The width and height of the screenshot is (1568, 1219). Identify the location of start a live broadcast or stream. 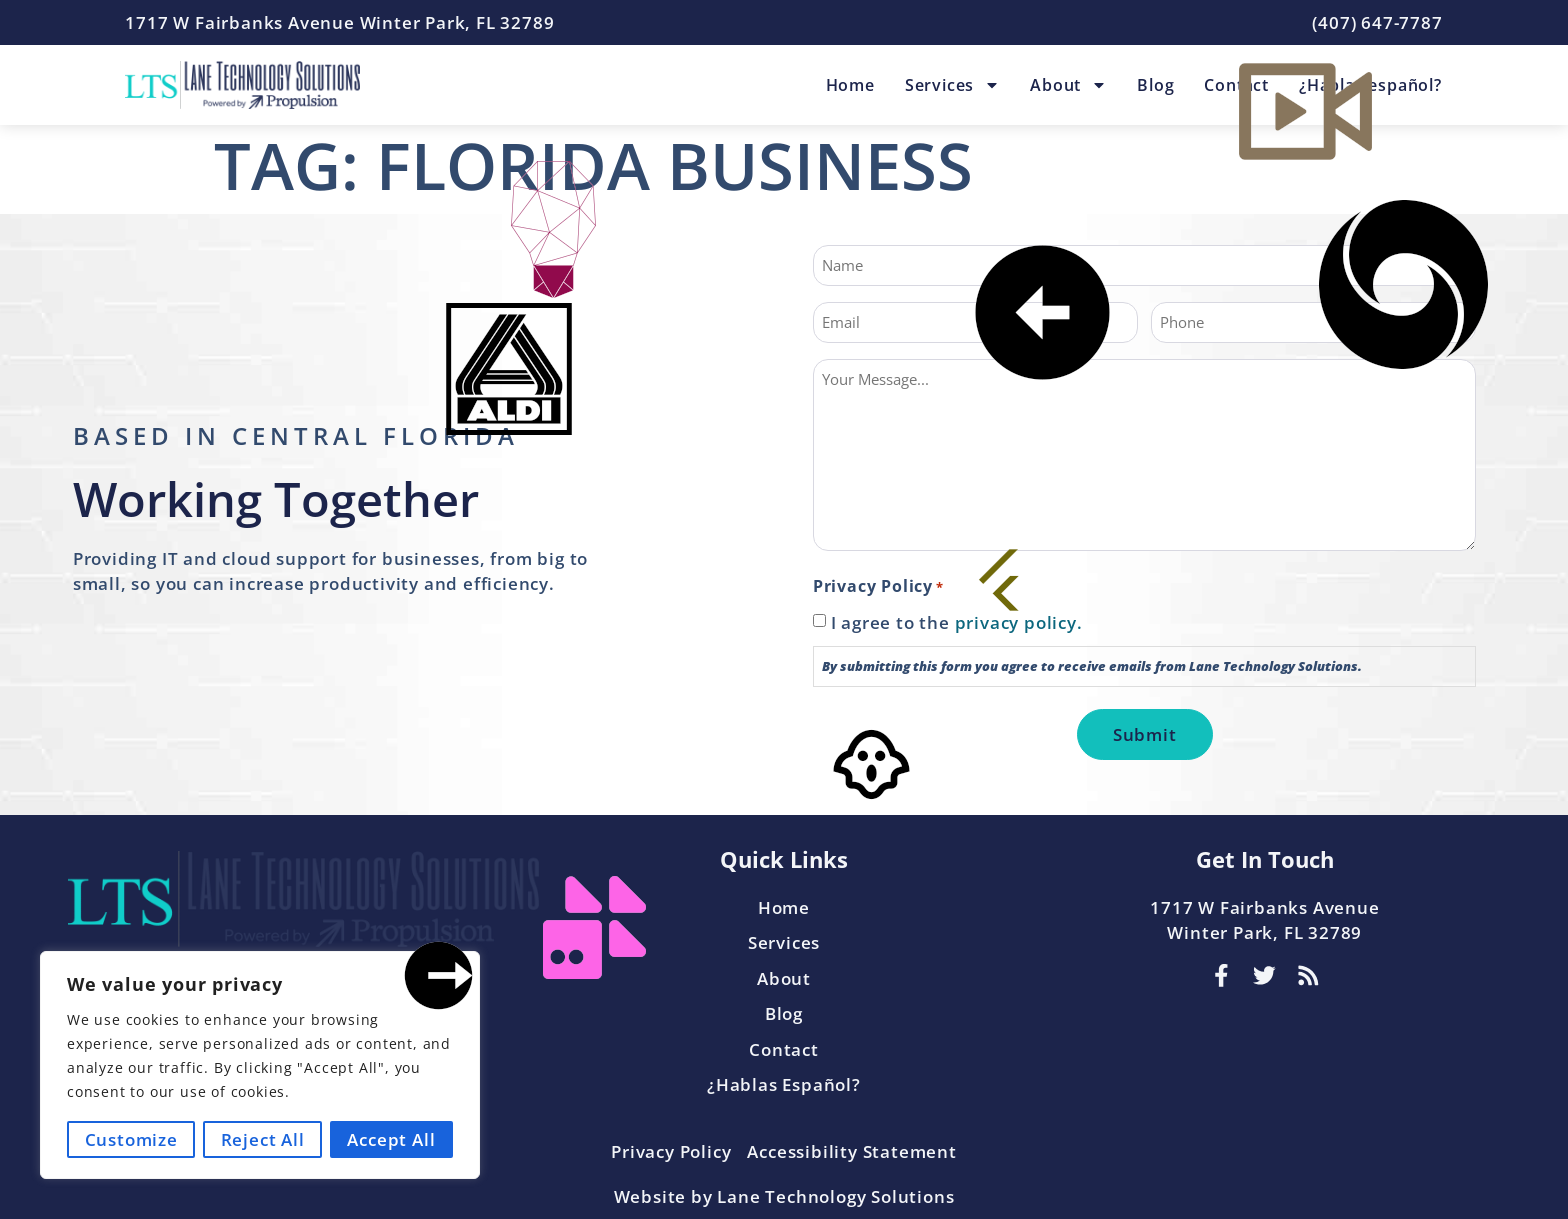
(1305, 111).